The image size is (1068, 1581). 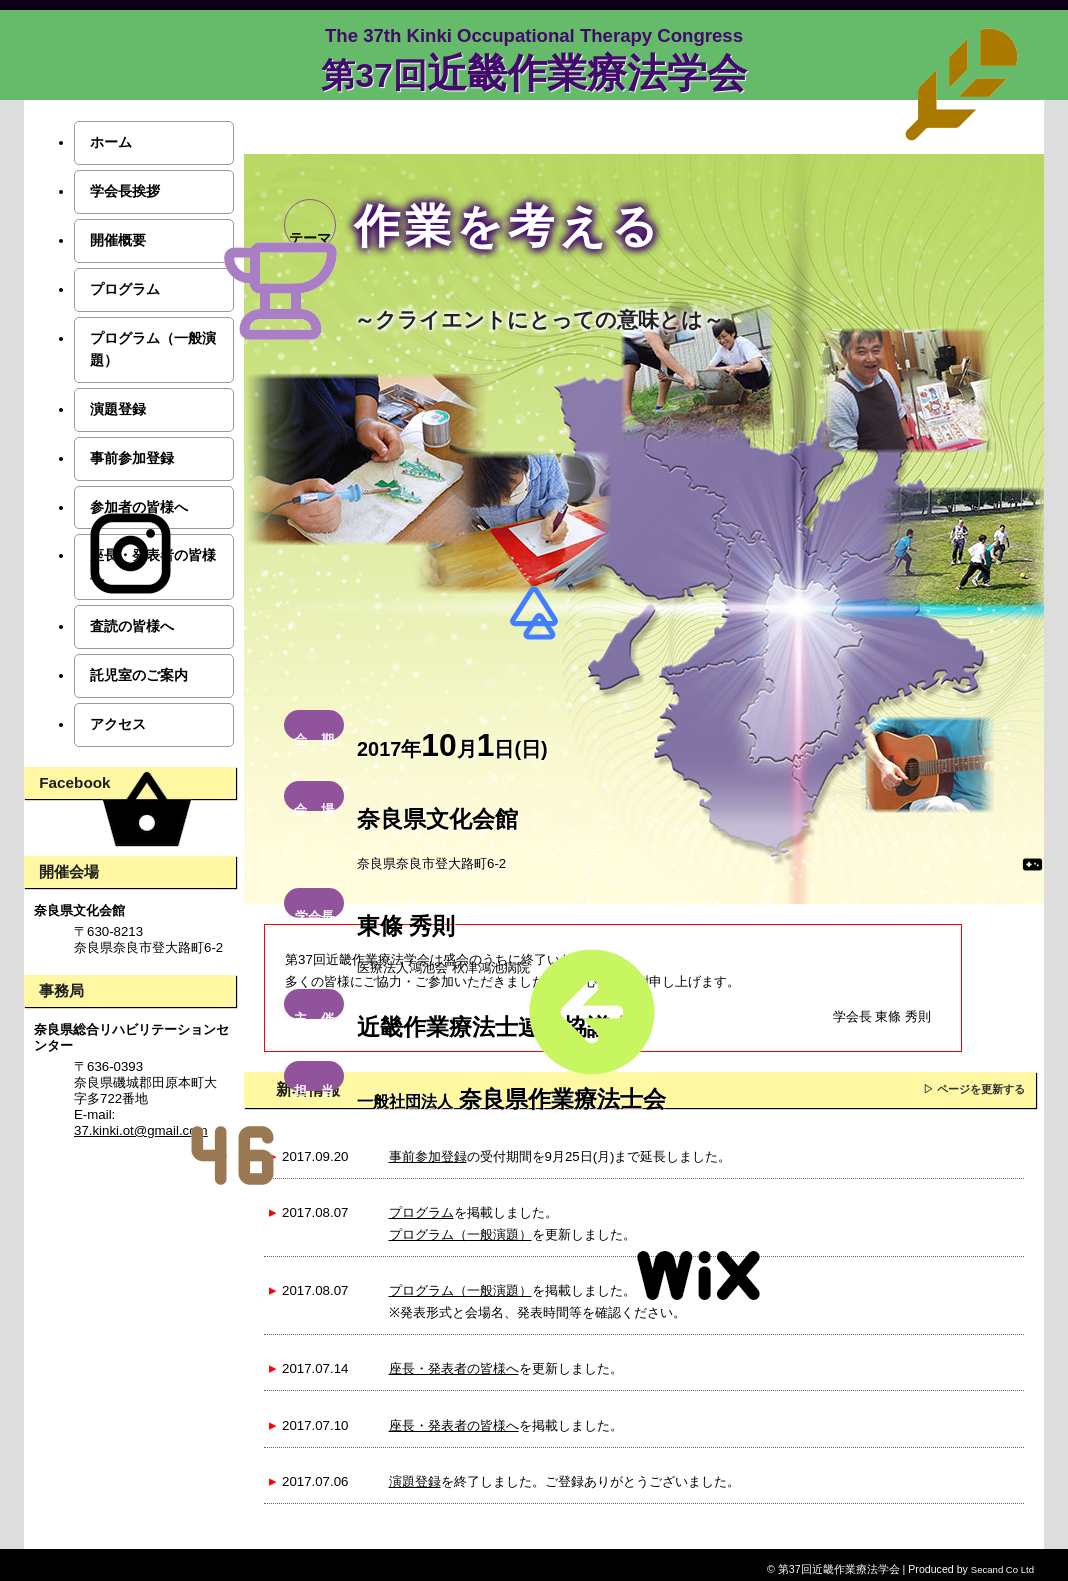 I want to click on access gaming features or settings, so click(x=1032, y=864).